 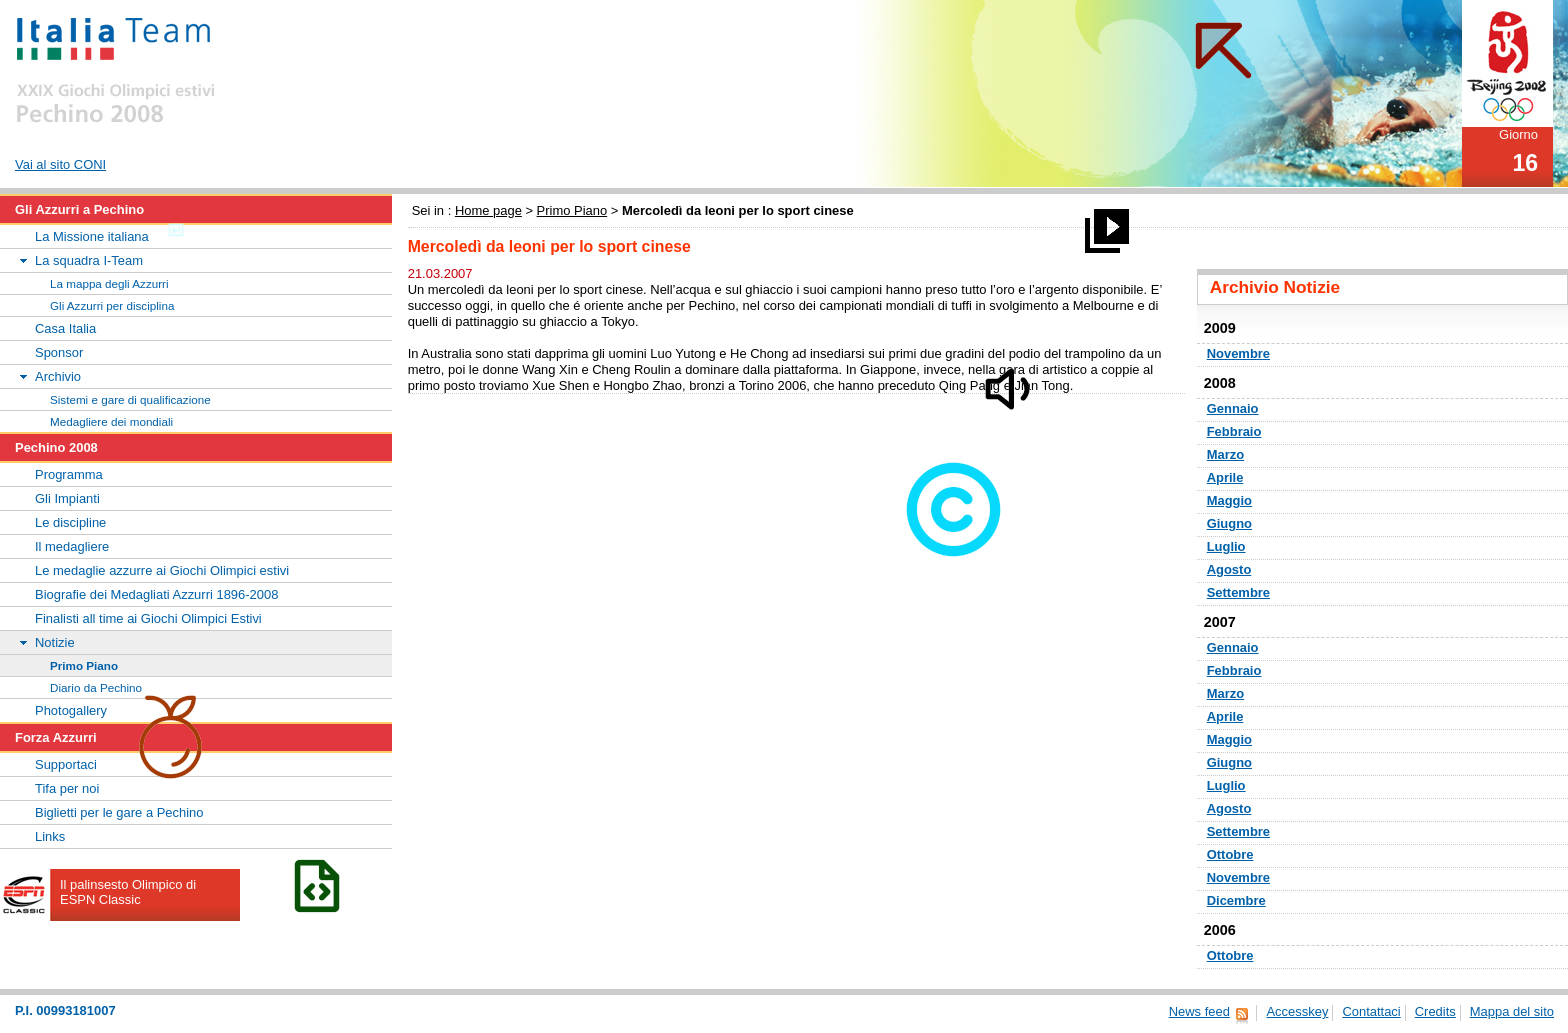 I want to click on indicates copyrighted content, so click(x=953, y=509).